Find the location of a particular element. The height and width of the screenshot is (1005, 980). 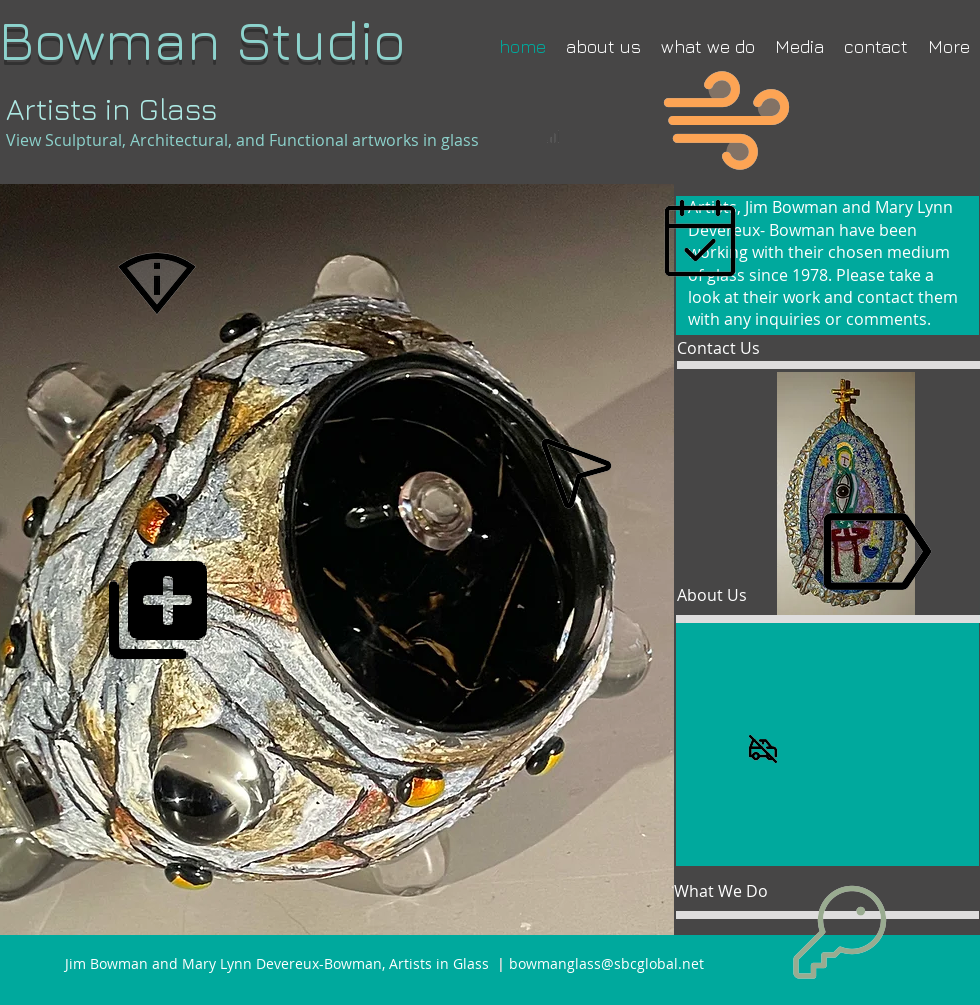

view wifi network information is located at coordinates (157, 282).